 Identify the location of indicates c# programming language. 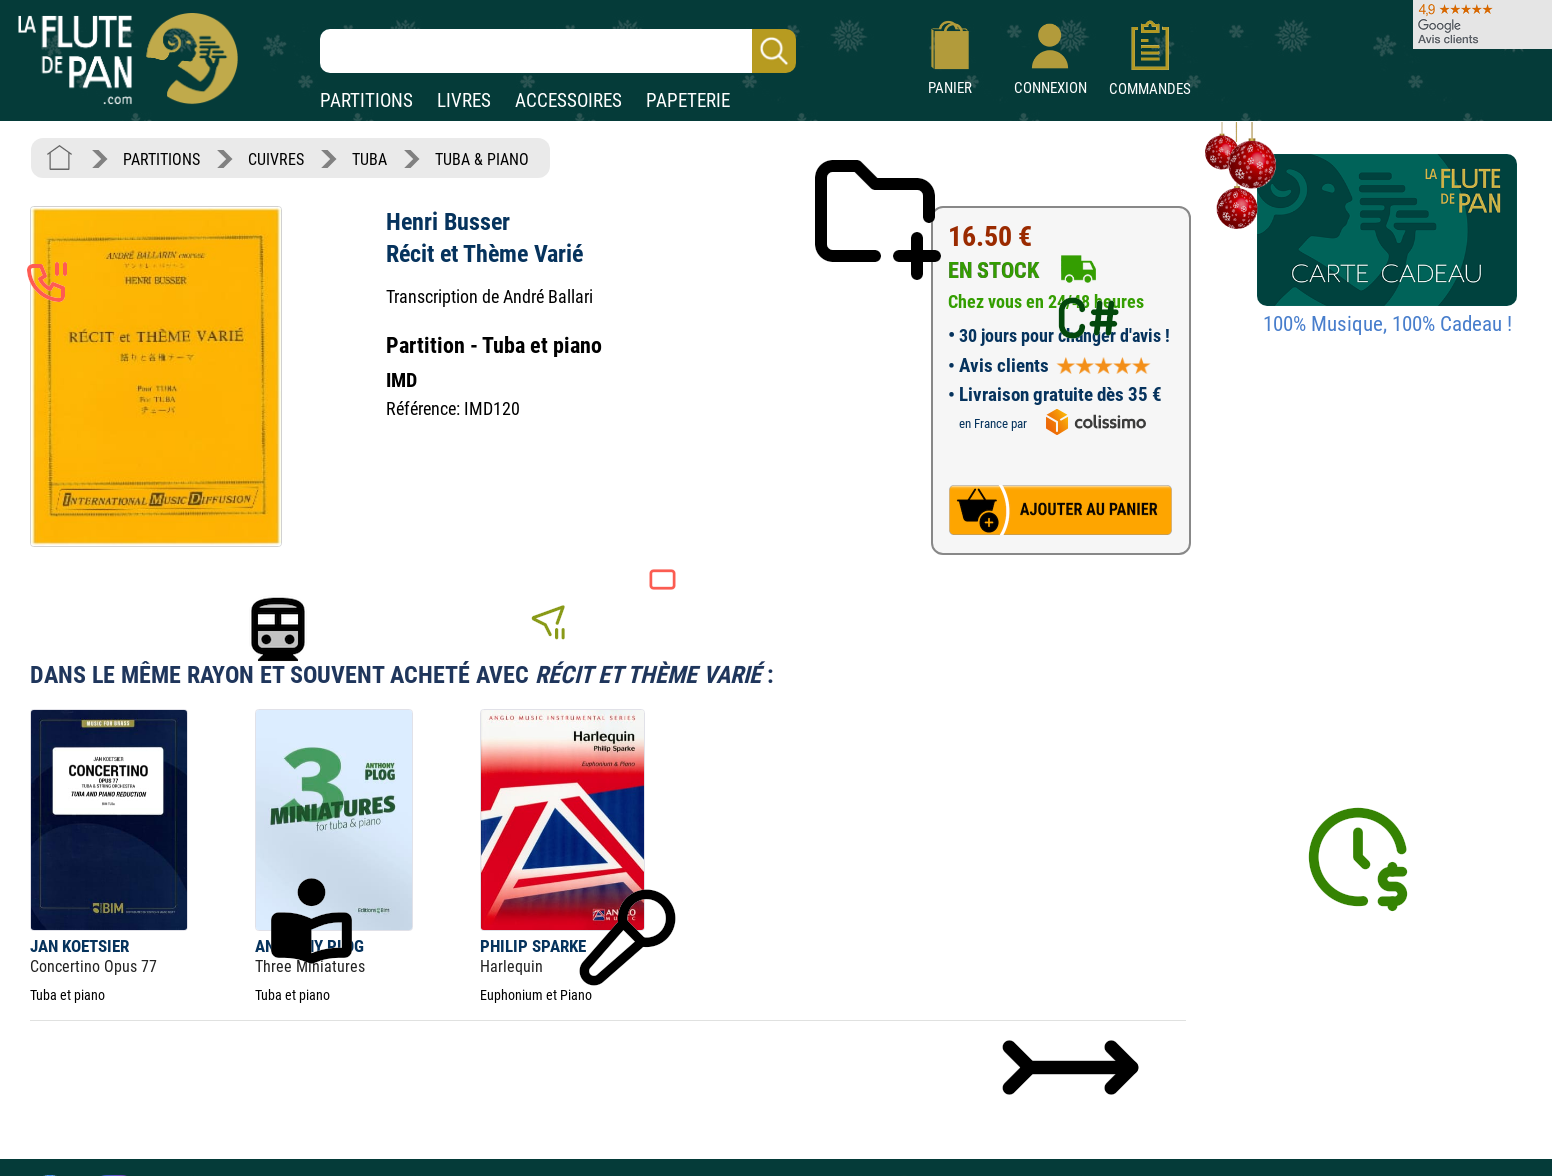
(1088, 318).